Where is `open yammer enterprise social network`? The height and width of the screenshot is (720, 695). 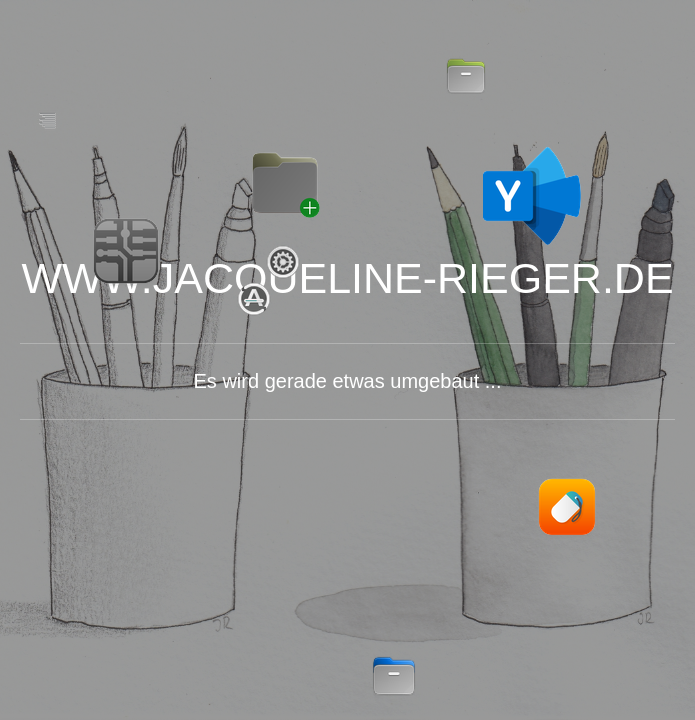 open yammer enterprise social network is located at coordinates (533, 196).